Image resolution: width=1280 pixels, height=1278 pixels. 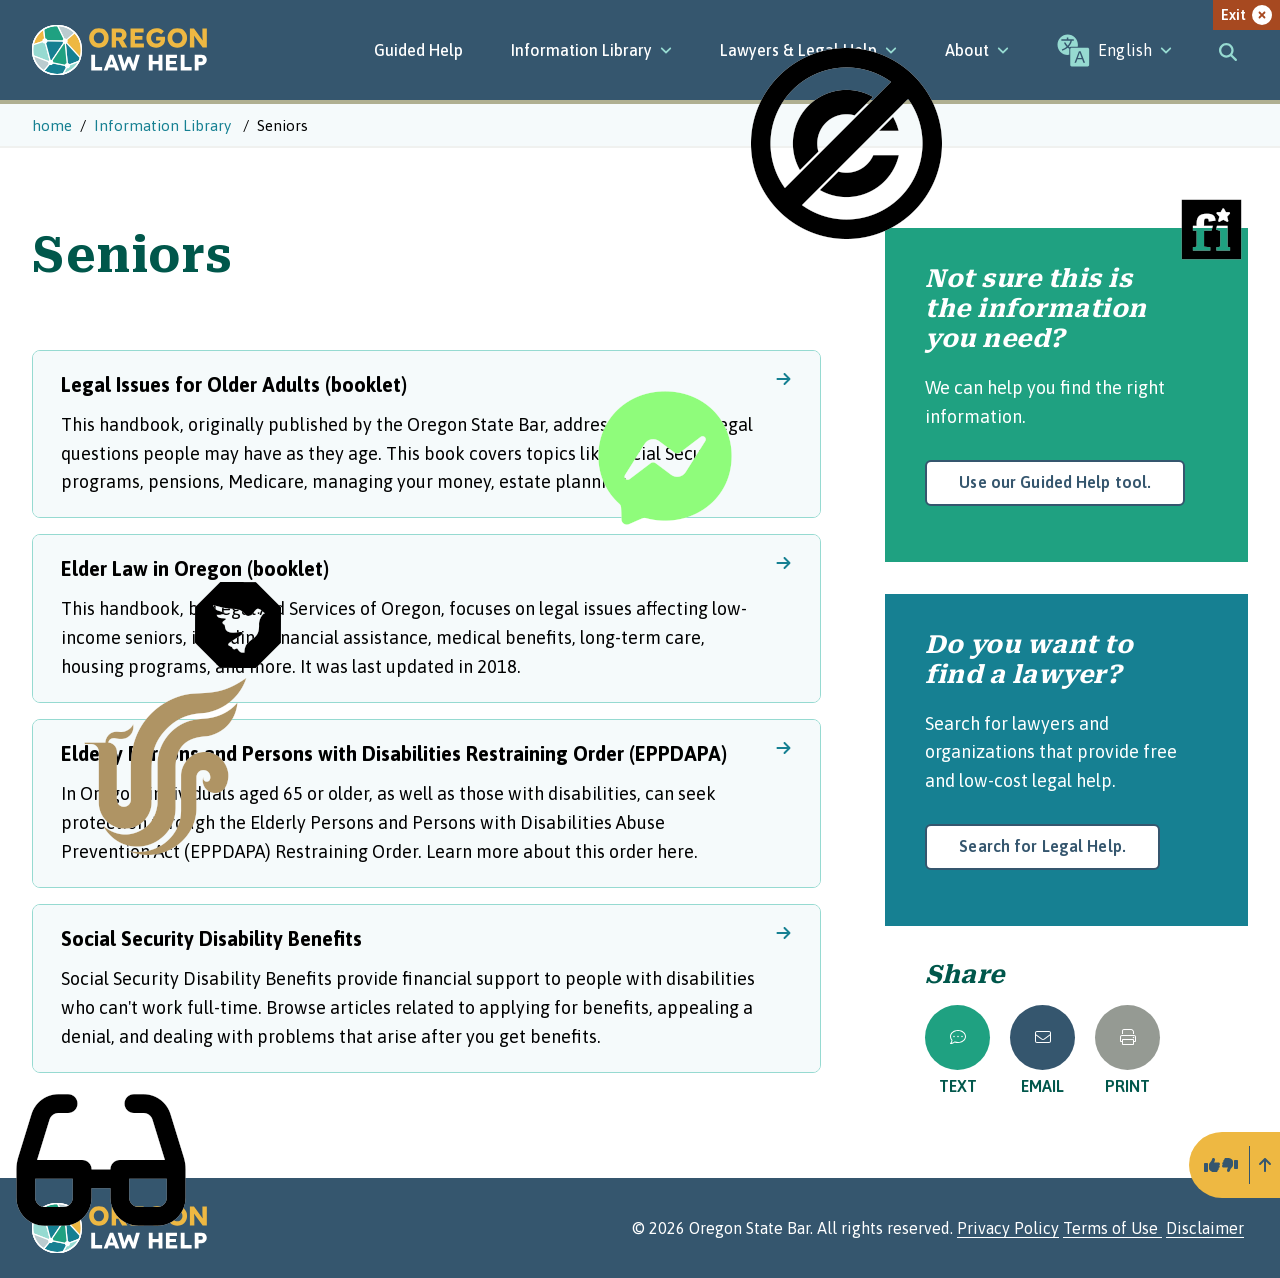 I want to click on open AdAway ad-blocking app, so click(x=238, y=625).